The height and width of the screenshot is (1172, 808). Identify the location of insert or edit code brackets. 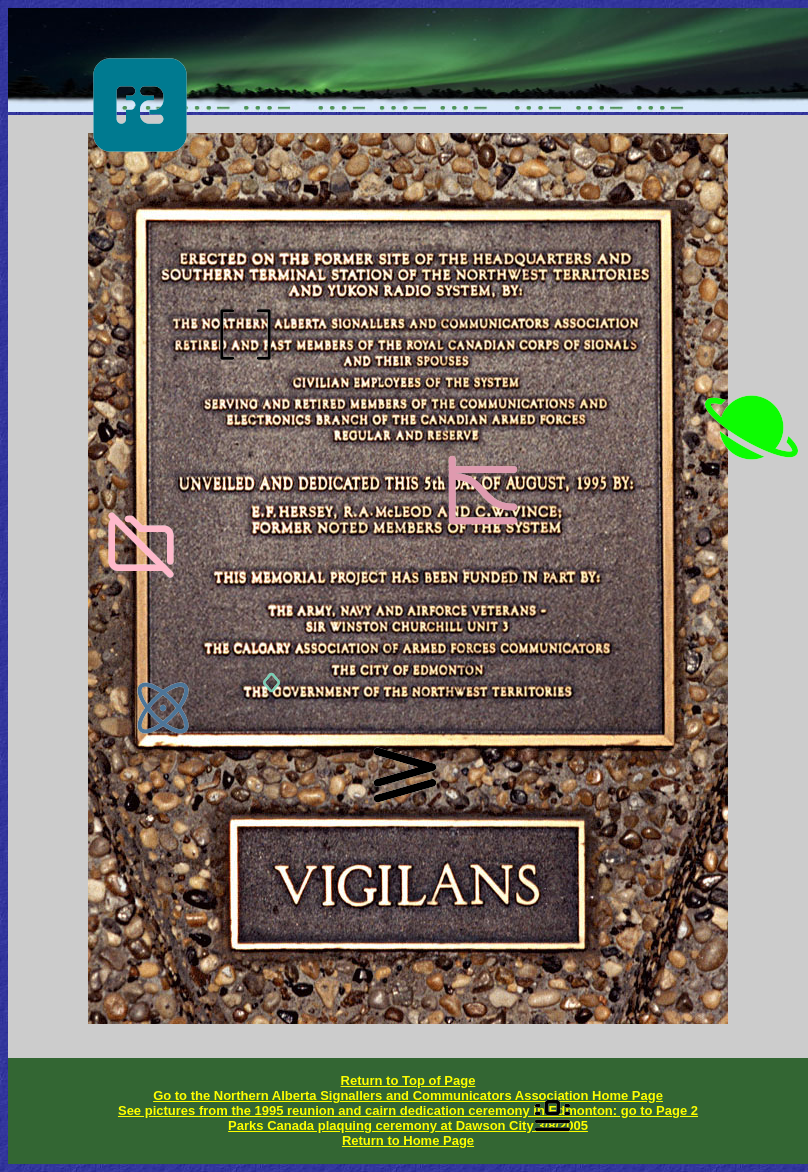
(245, 334).